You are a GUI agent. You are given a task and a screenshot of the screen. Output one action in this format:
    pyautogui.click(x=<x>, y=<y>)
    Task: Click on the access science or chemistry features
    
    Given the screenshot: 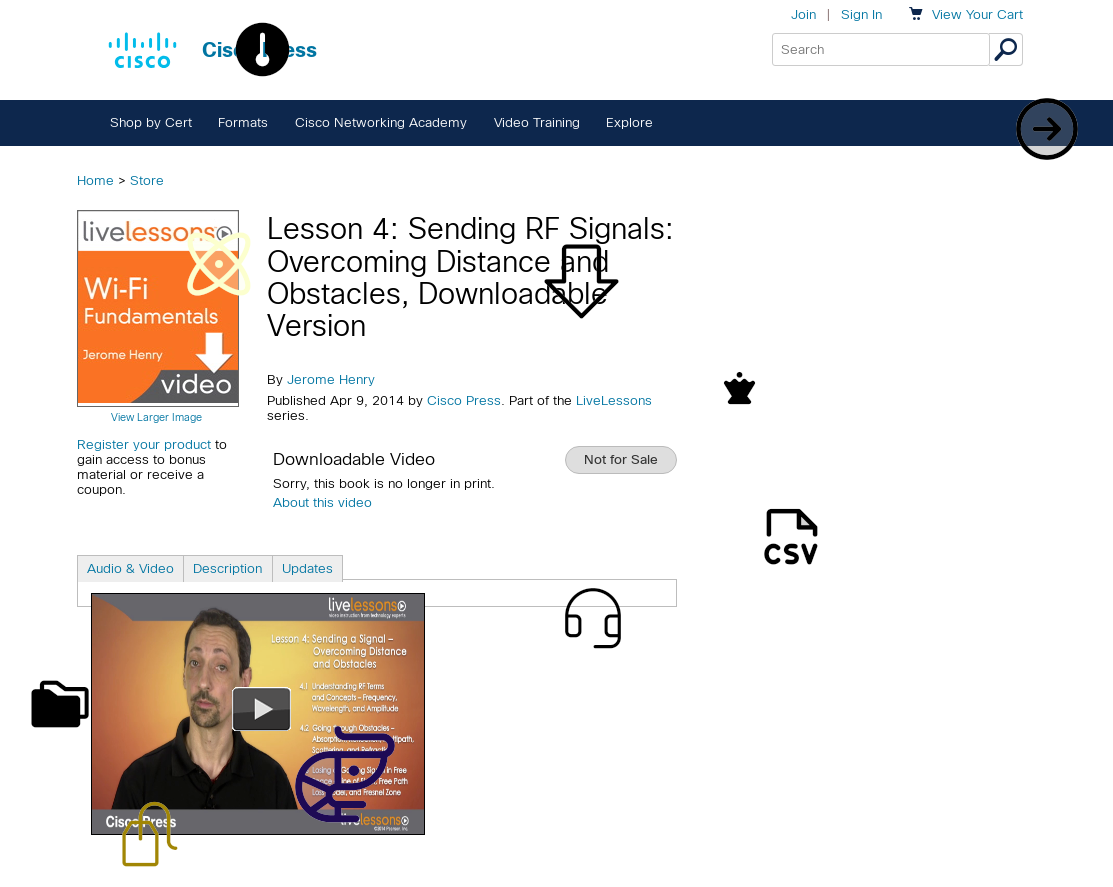 What is the action you would take?
    pyautogui.click(x=219, y=264)
    